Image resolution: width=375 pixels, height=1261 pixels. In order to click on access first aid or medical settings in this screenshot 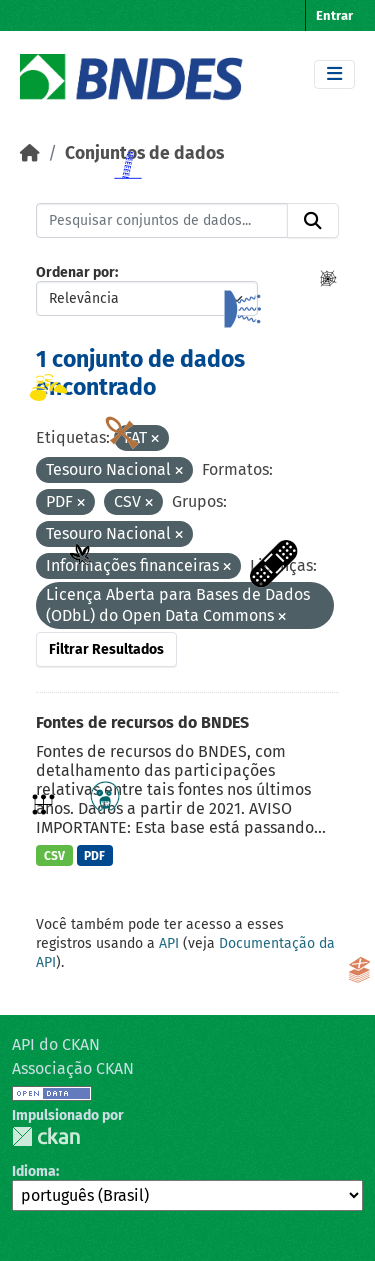, I will do `click(273, 563)`.